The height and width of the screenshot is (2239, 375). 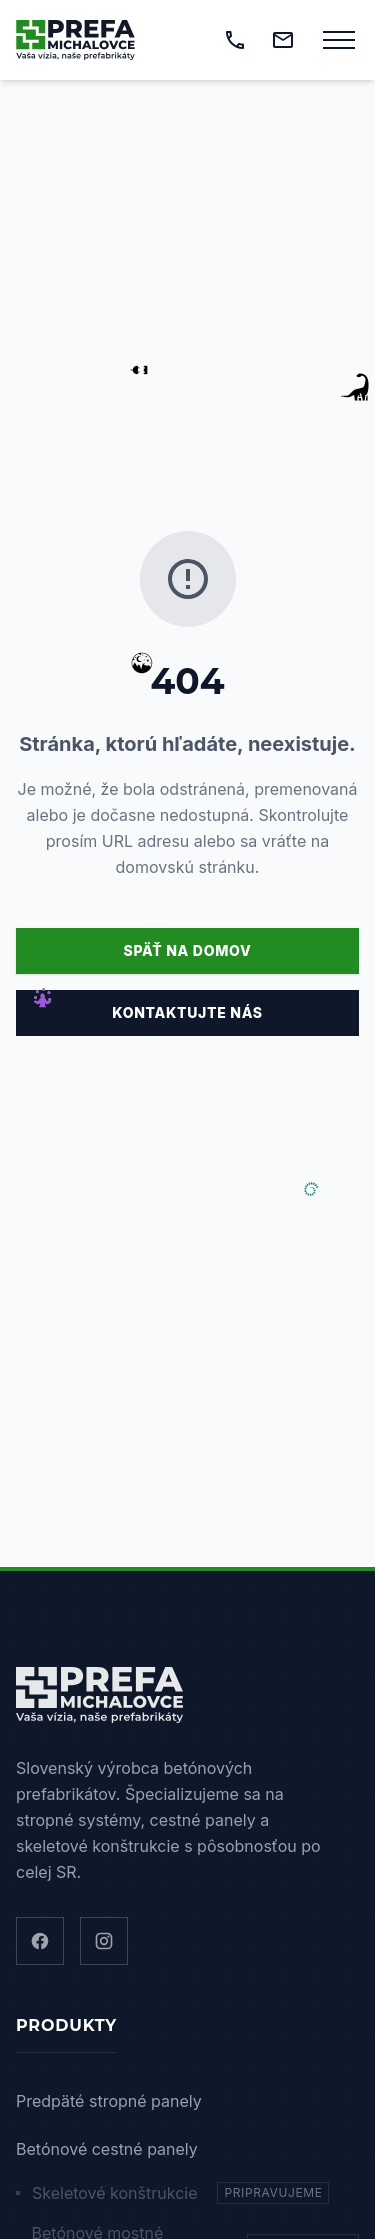 I want to click on indicates disconnected or offline status, so click(x=139, y=370).